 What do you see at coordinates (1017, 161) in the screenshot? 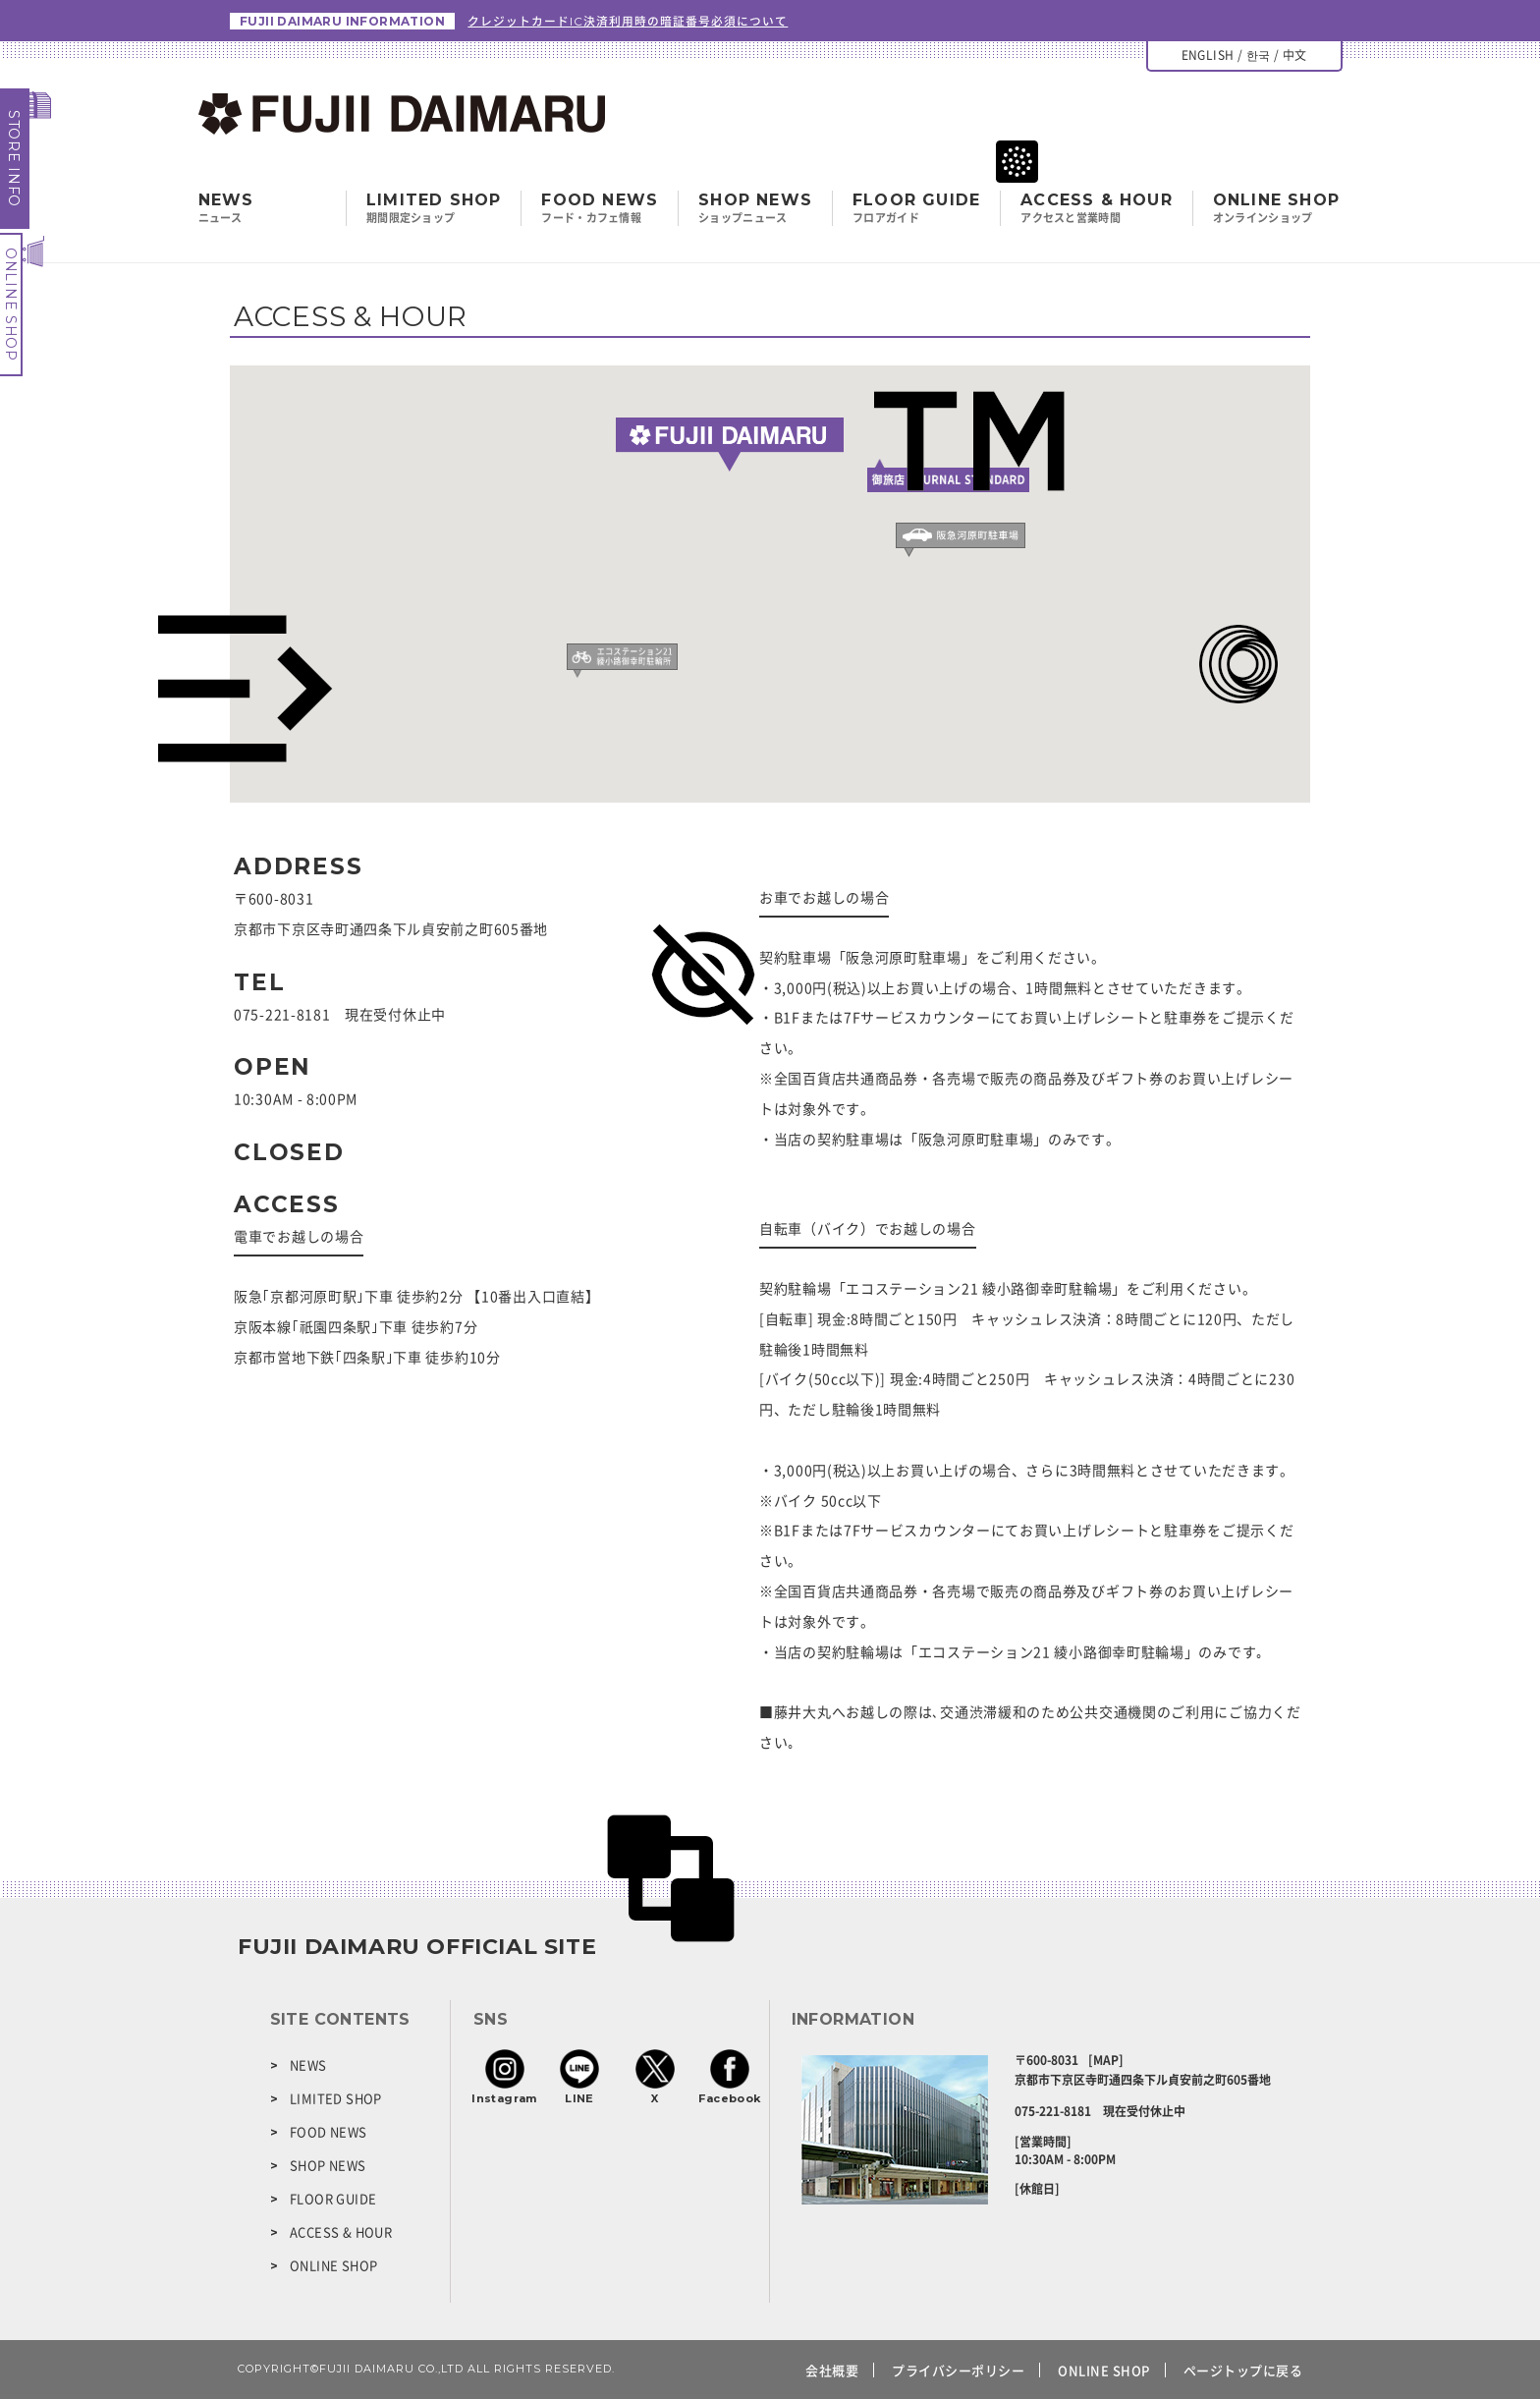
I see `open the Photocrowd app` at bounding box center [1017, 161].